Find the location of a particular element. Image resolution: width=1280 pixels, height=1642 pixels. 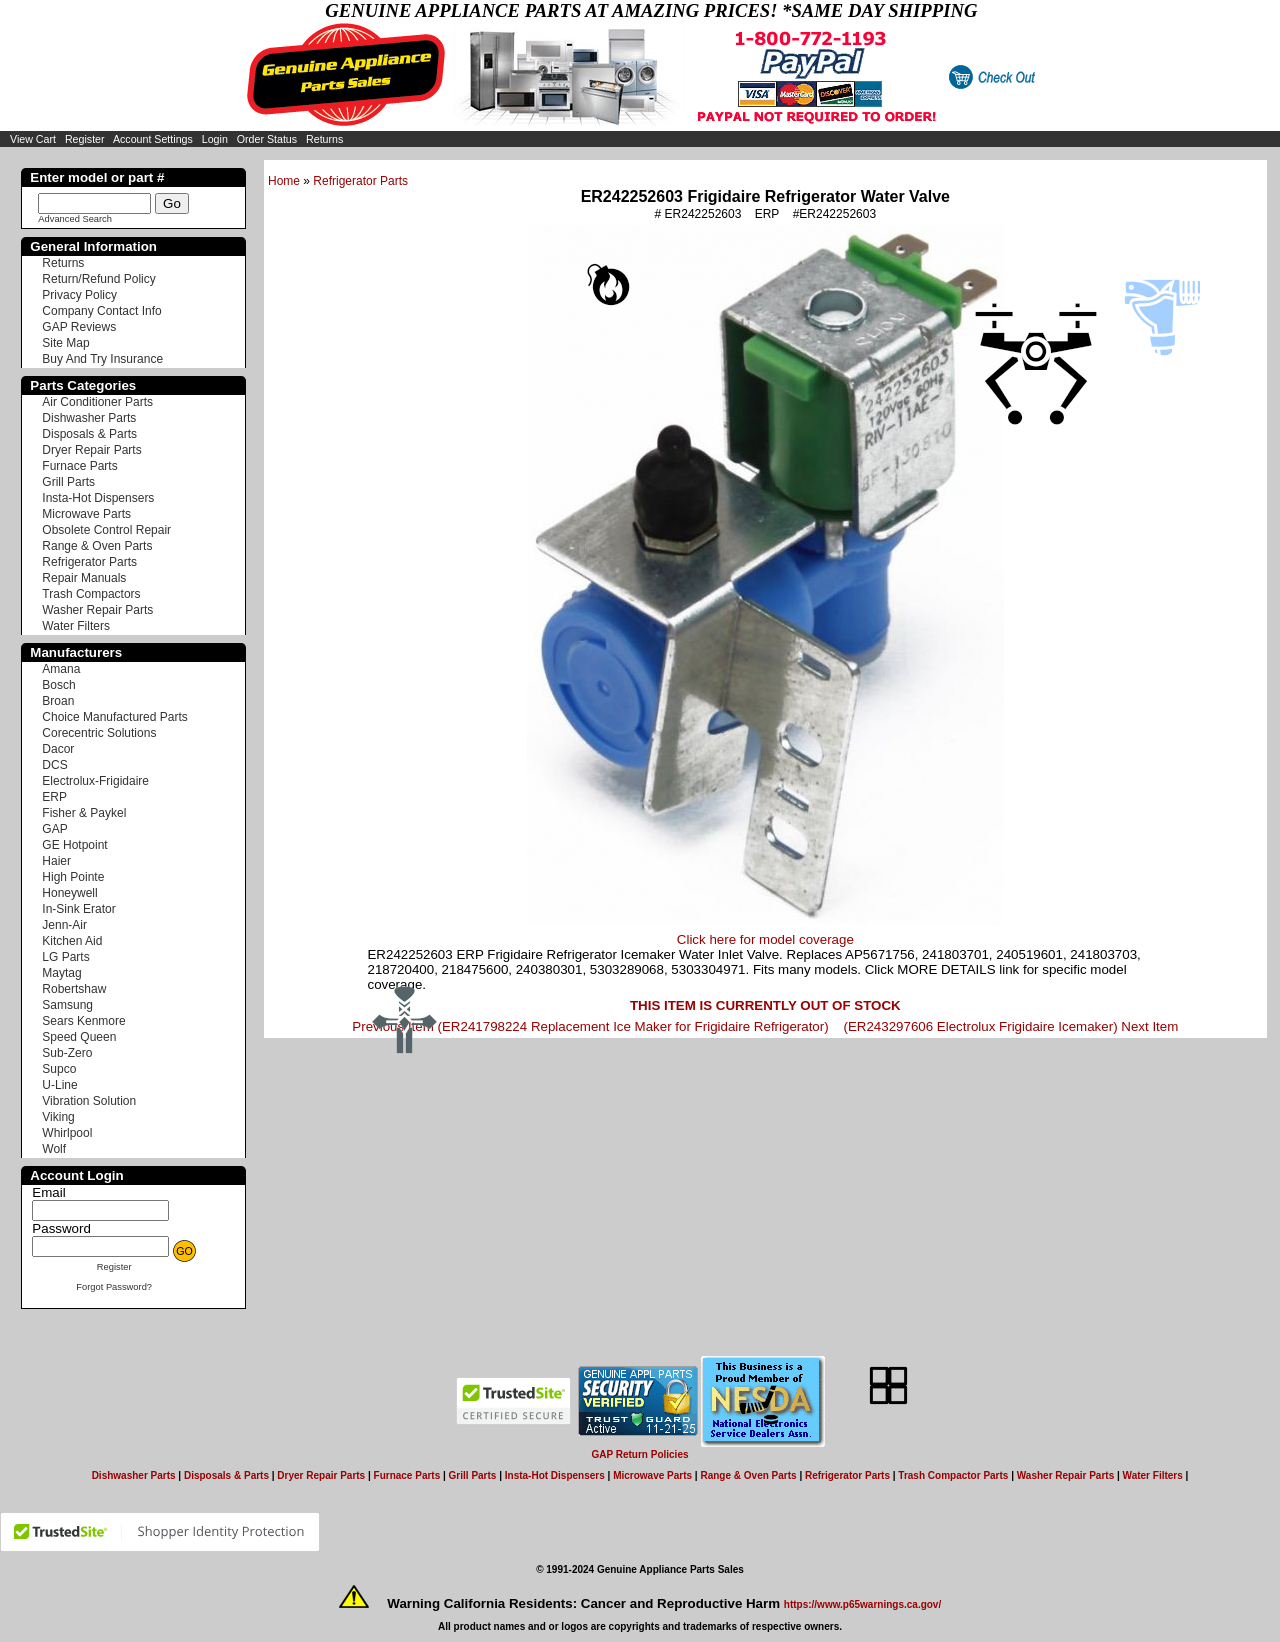

use fire bomb attack or ability is located at coordinates (608, 284).